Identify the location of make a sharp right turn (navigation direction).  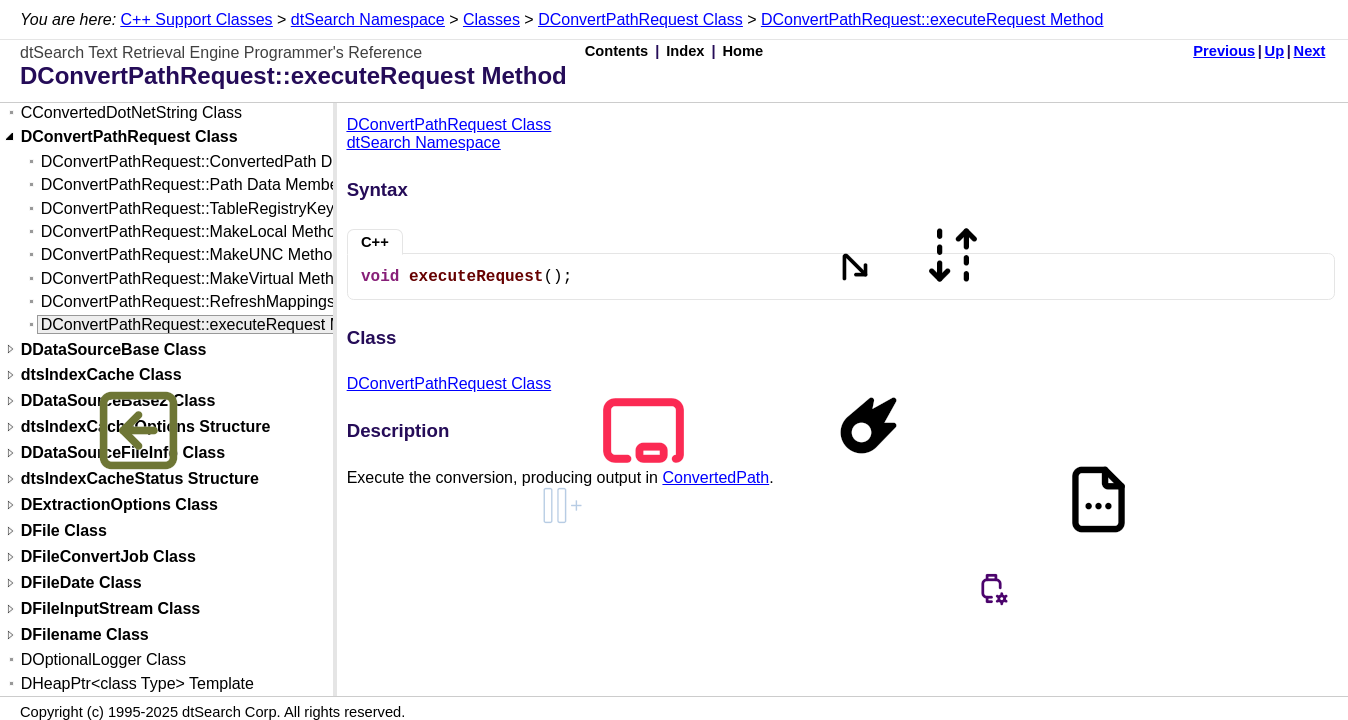
(854, 267).